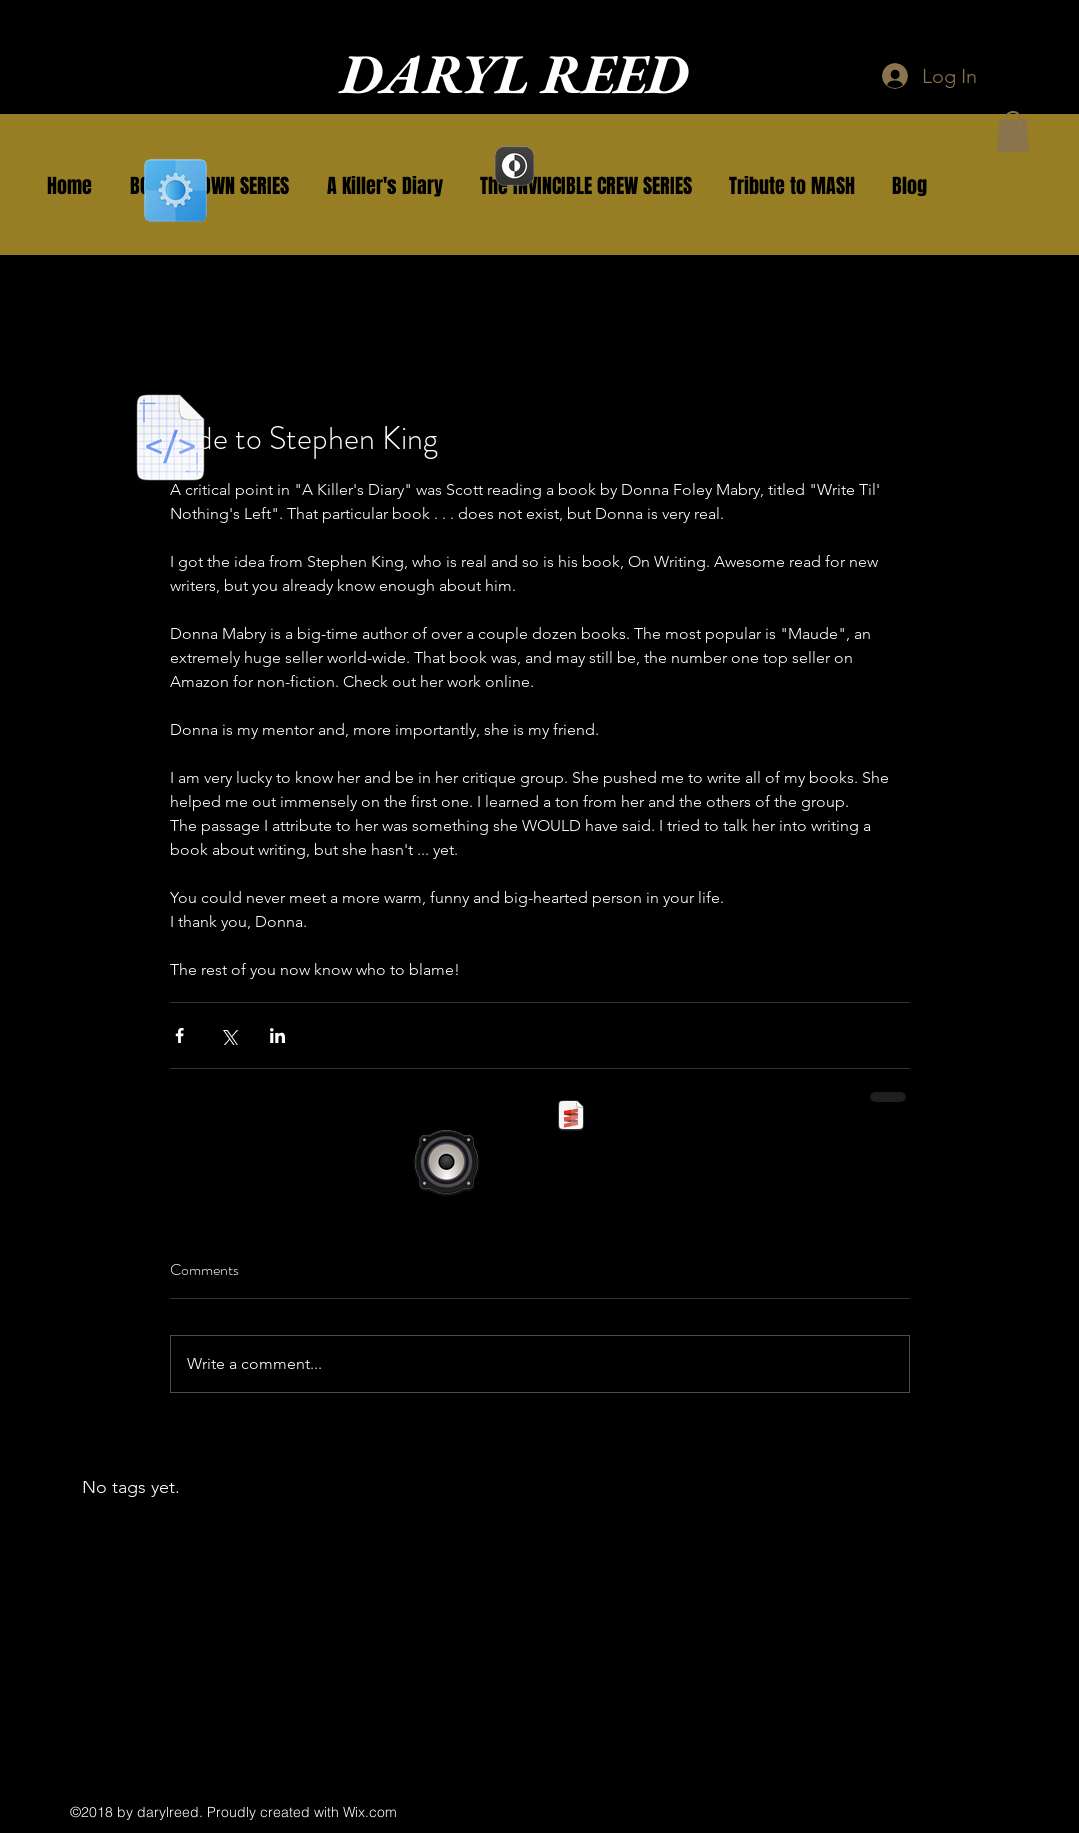 The height and width of the screenshot is (1833, 1079). I want to click on access system runtime components, so click(175, 190).